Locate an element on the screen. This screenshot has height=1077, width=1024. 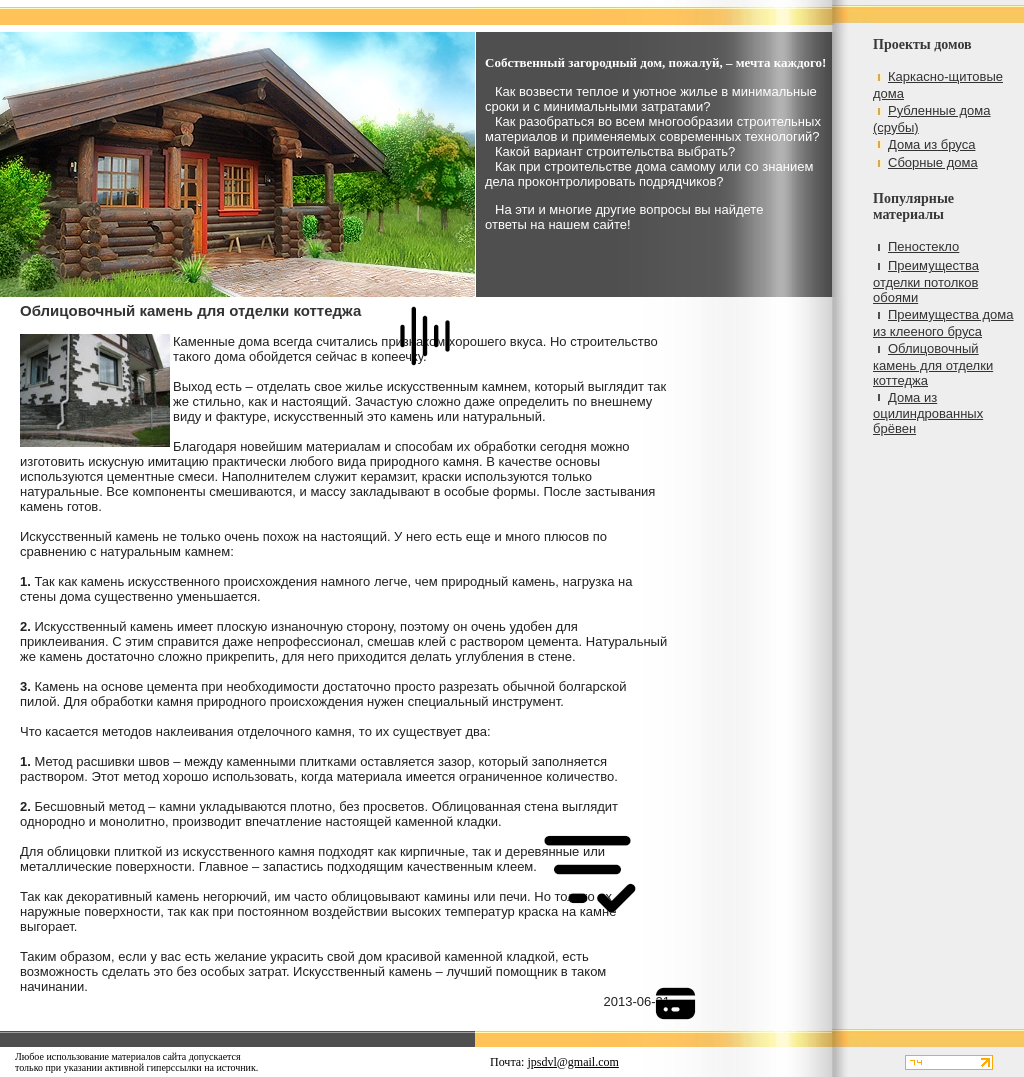
filter applied successfully is located at coordinates (587, 869).